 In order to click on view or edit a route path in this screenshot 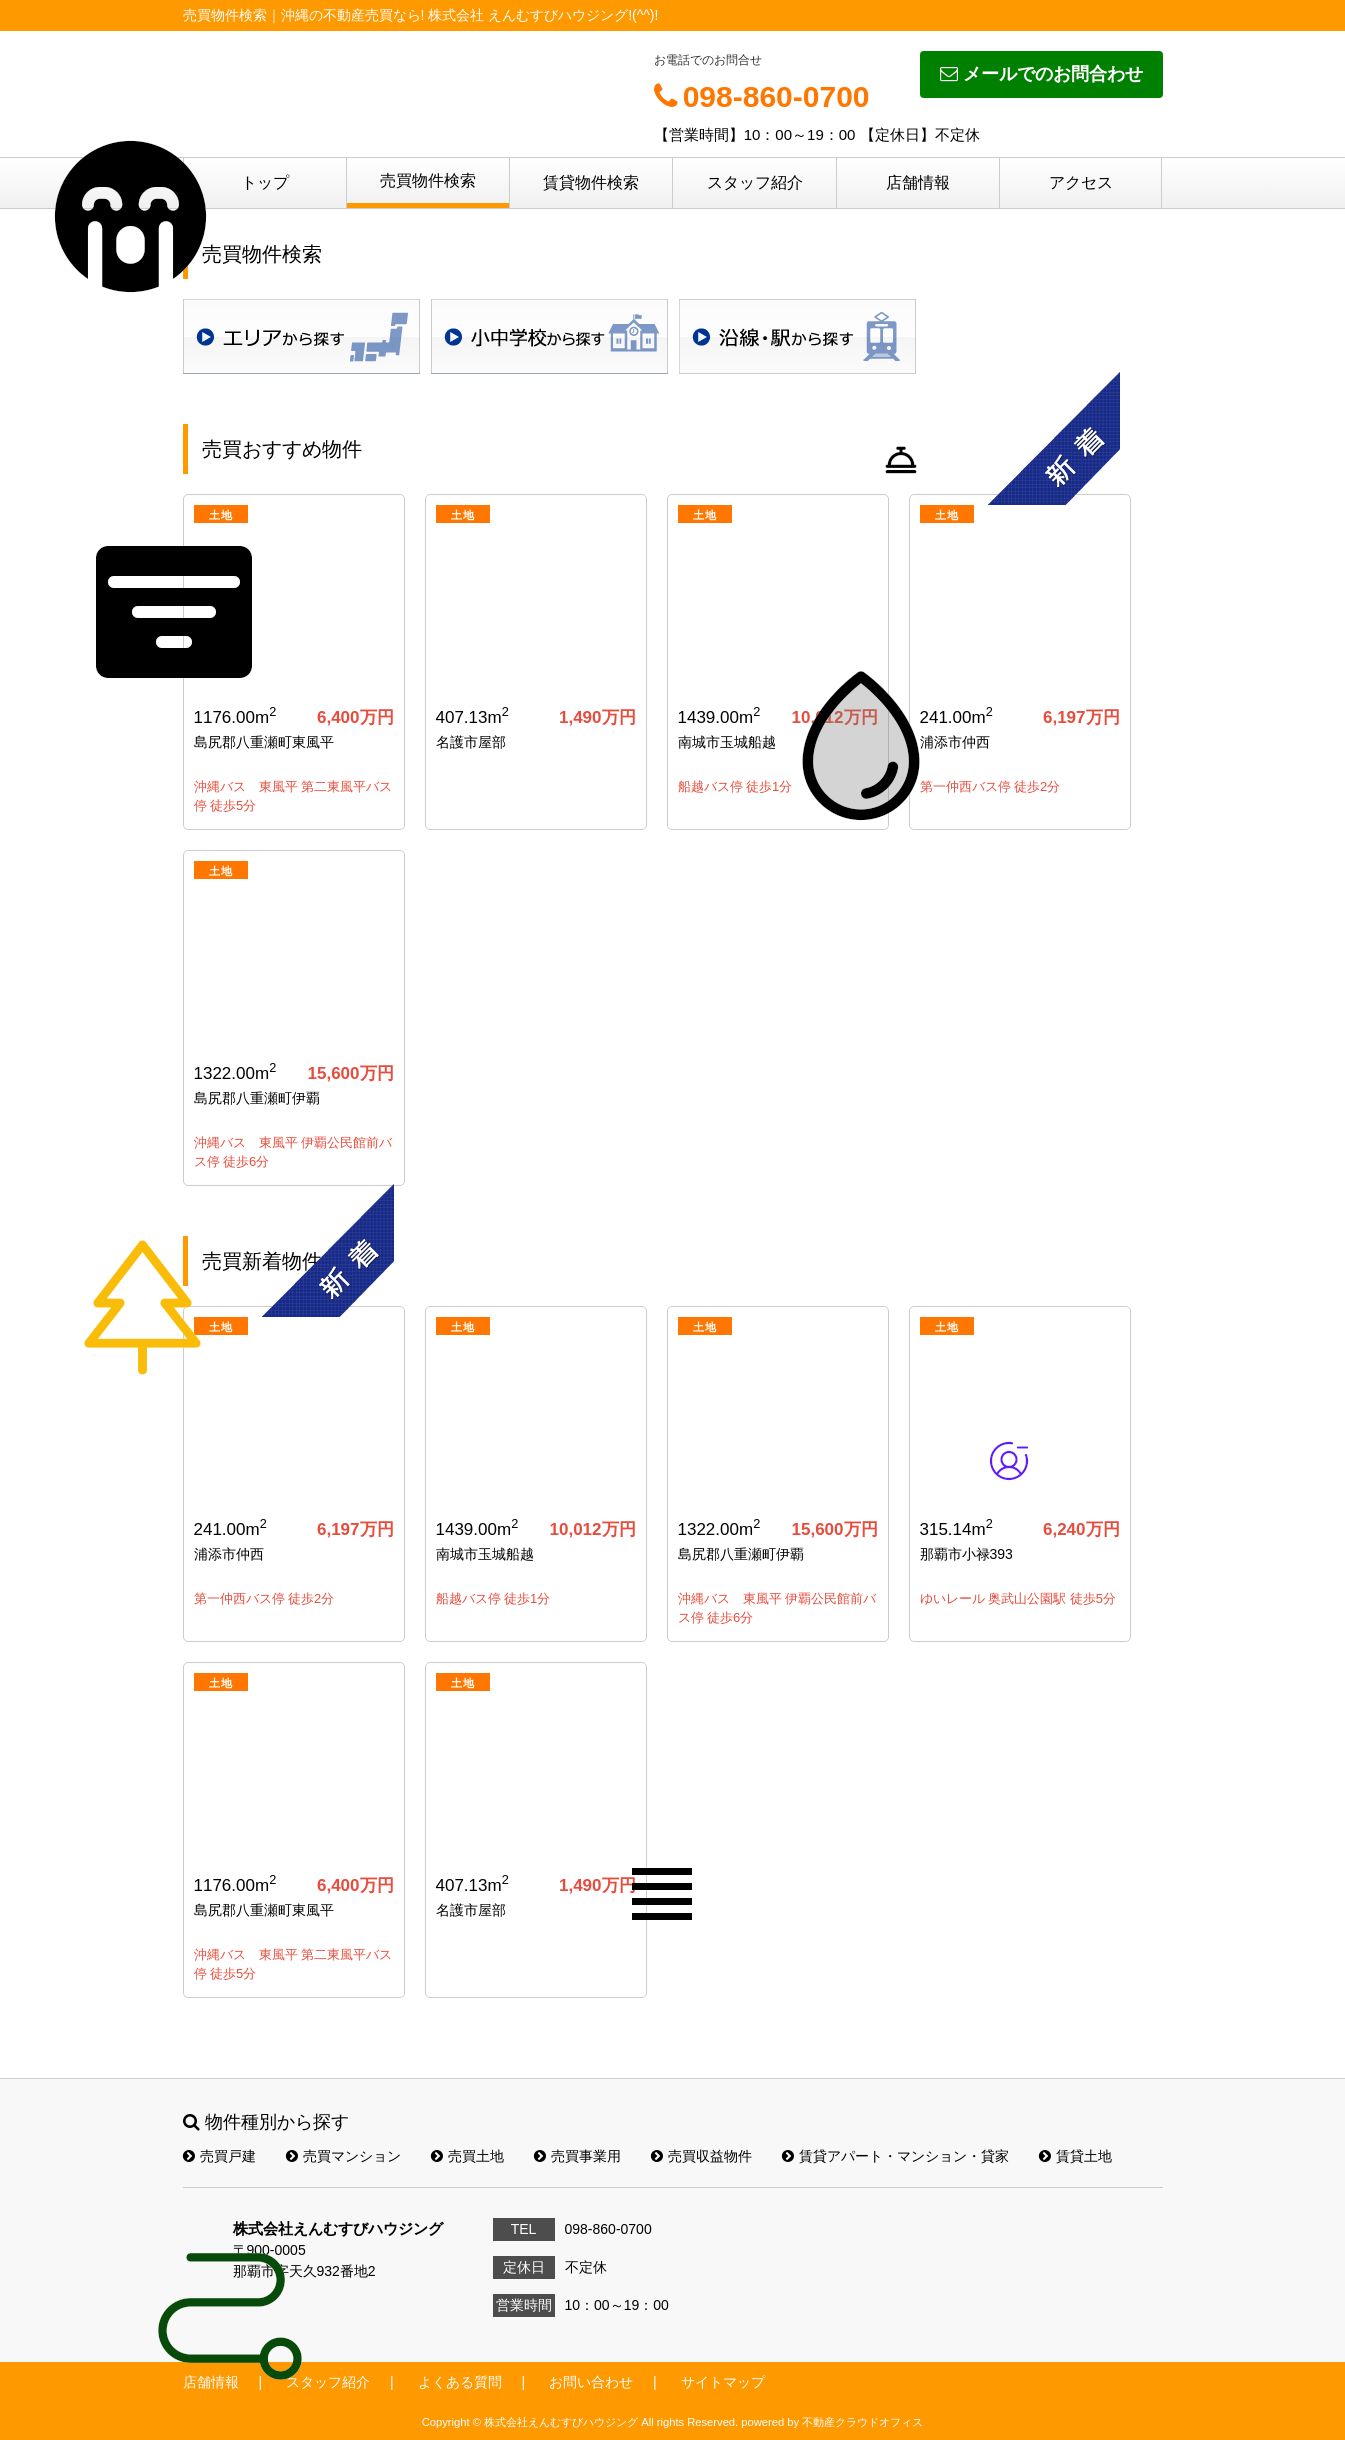, I will do `click(230, 2308)`.